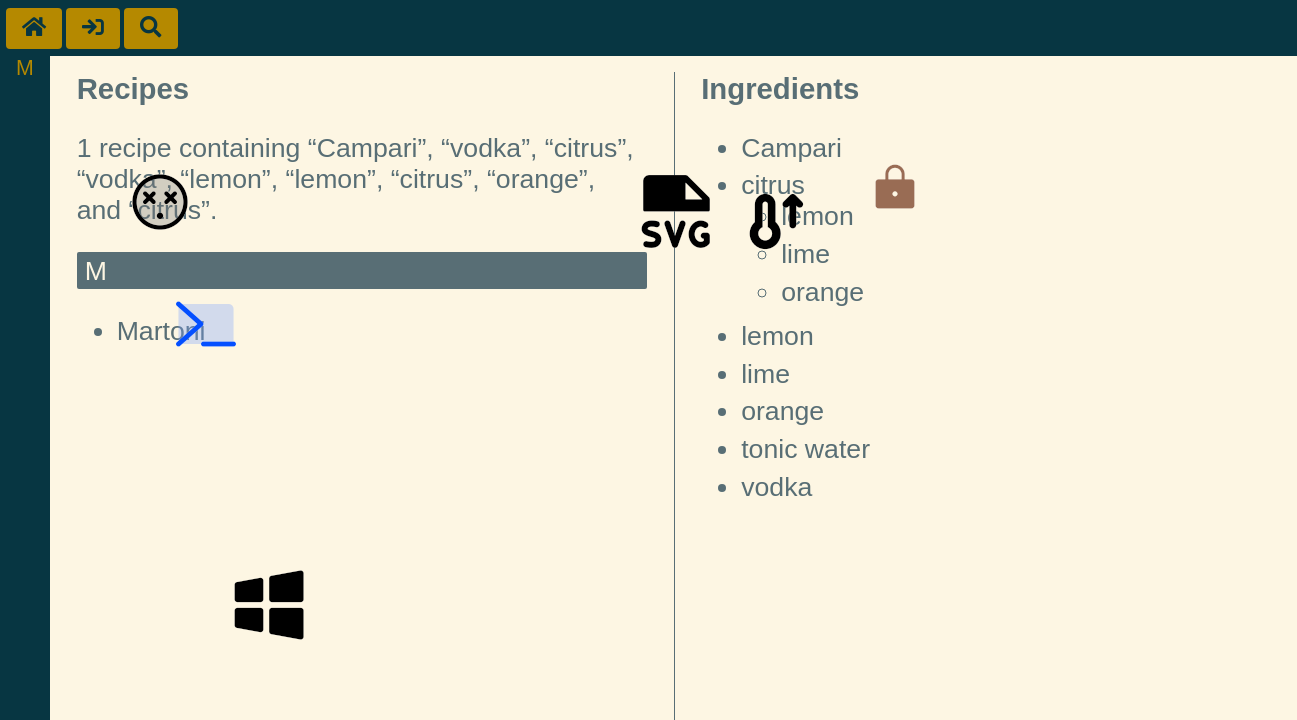 The image size is (1297, 720). Describe the element at coordinates (160, 202) in the screenshot. I see `indicates an error or failed action` at that location.